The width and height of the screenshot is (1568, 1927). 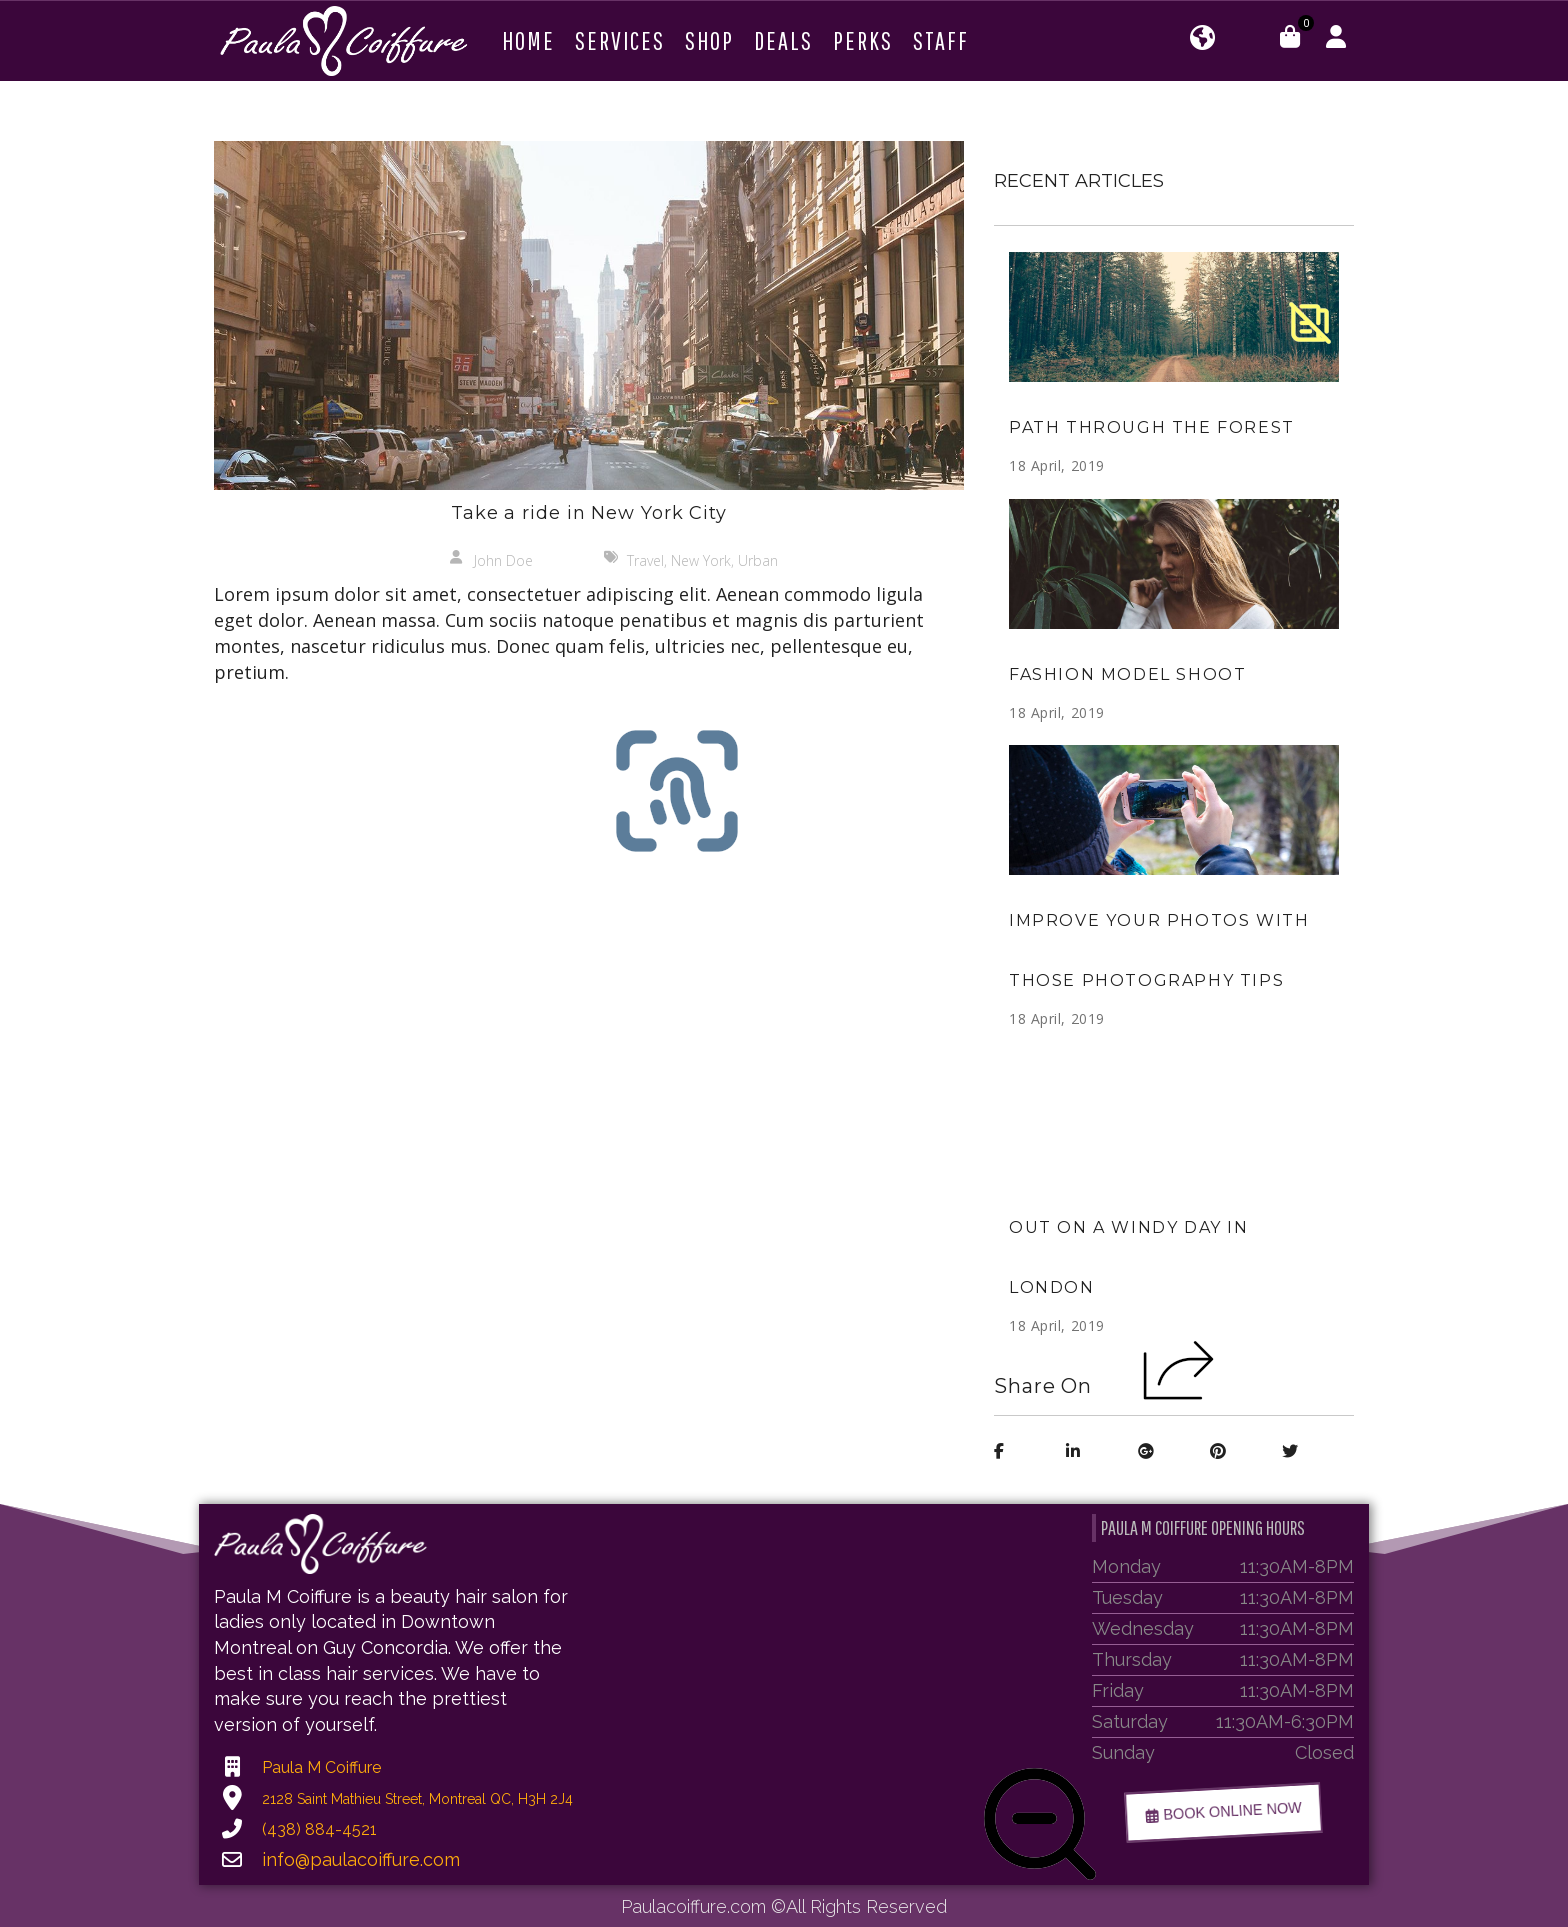 What do you see at coordinates (1040, 1824) in the screenshot?
I see `zoom out to see more content` at bounding box center [1040, 1824].